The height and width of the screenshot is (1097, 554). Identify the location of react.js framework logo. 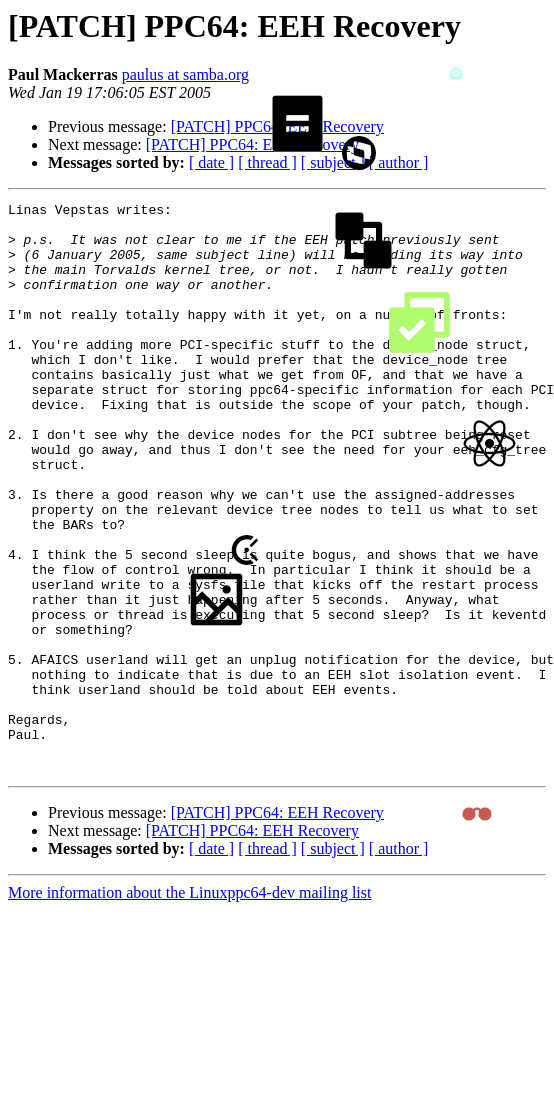
(489, 443).